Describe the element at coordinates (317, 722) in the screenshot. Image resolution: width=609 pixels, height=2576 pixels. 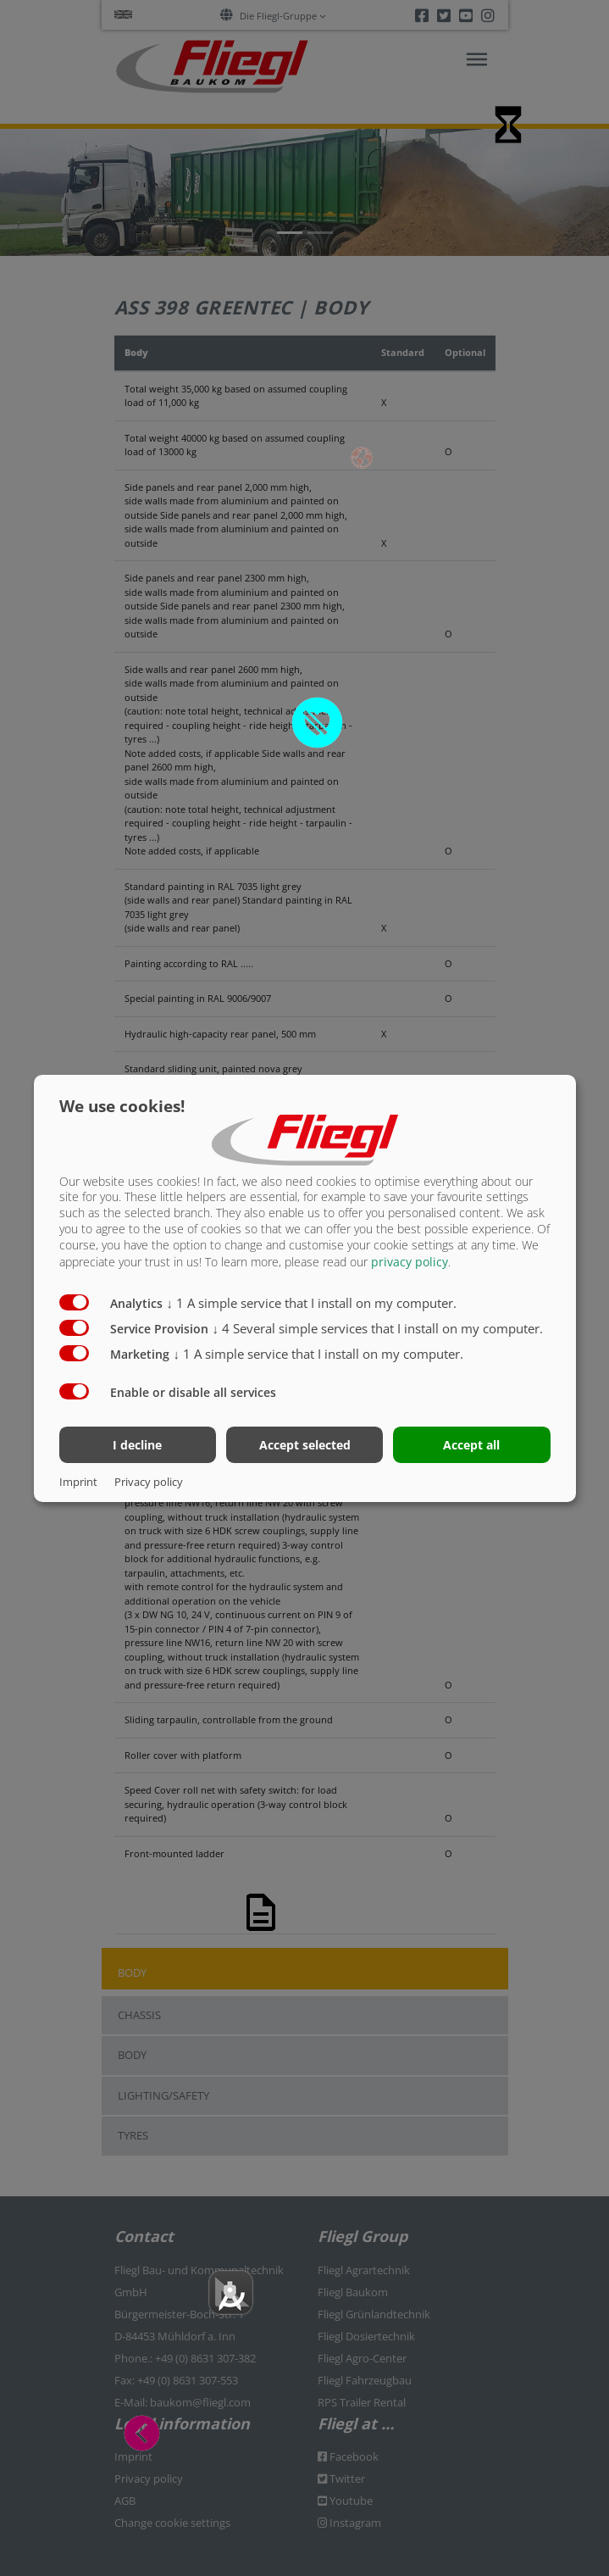
I see `remove from favorites` at that location.